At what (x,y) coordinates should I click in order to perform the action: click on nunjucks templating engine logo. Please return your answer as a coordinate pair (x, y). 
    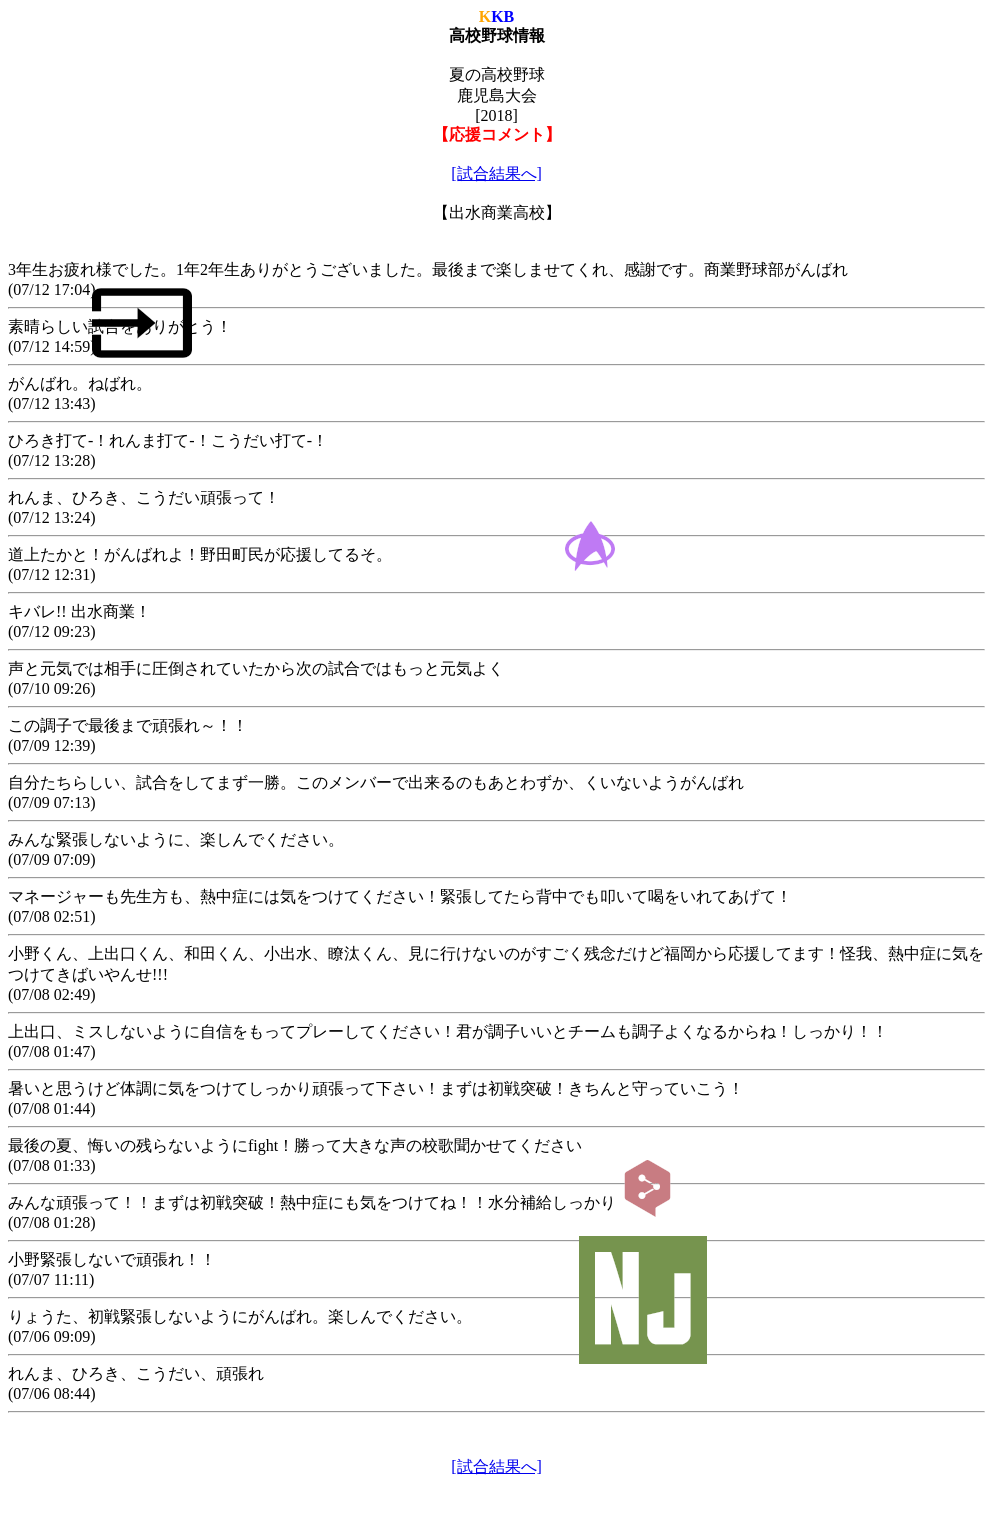
    Looking at the image, I should click on (643, 1300).